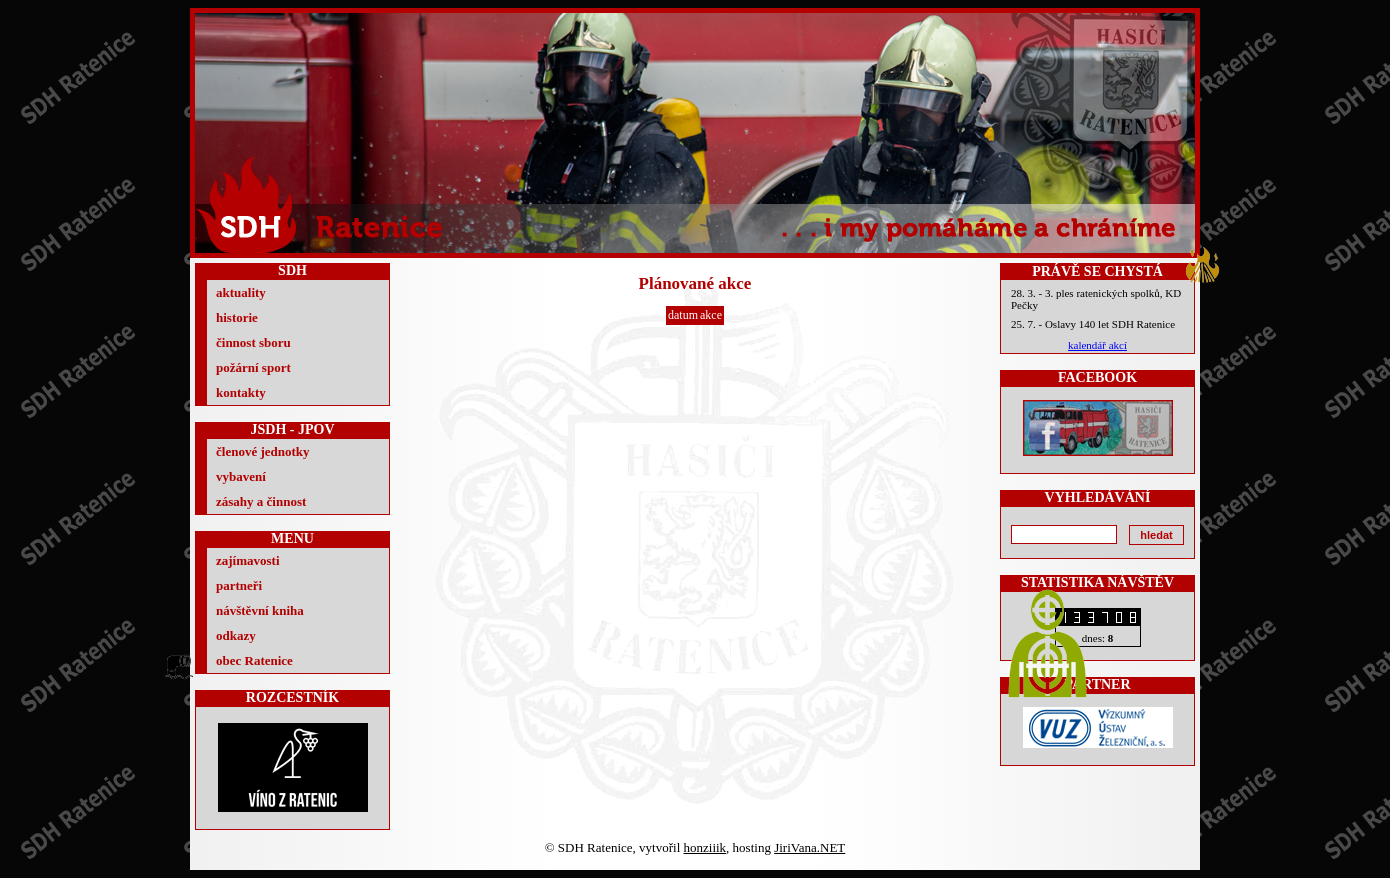 The height and width of the screenshot is (878, 1390). What do you see at coordinates (179, 667) in the screenshot?
I see `view submarine or underwater game mode` at bounding box center [179, 667].